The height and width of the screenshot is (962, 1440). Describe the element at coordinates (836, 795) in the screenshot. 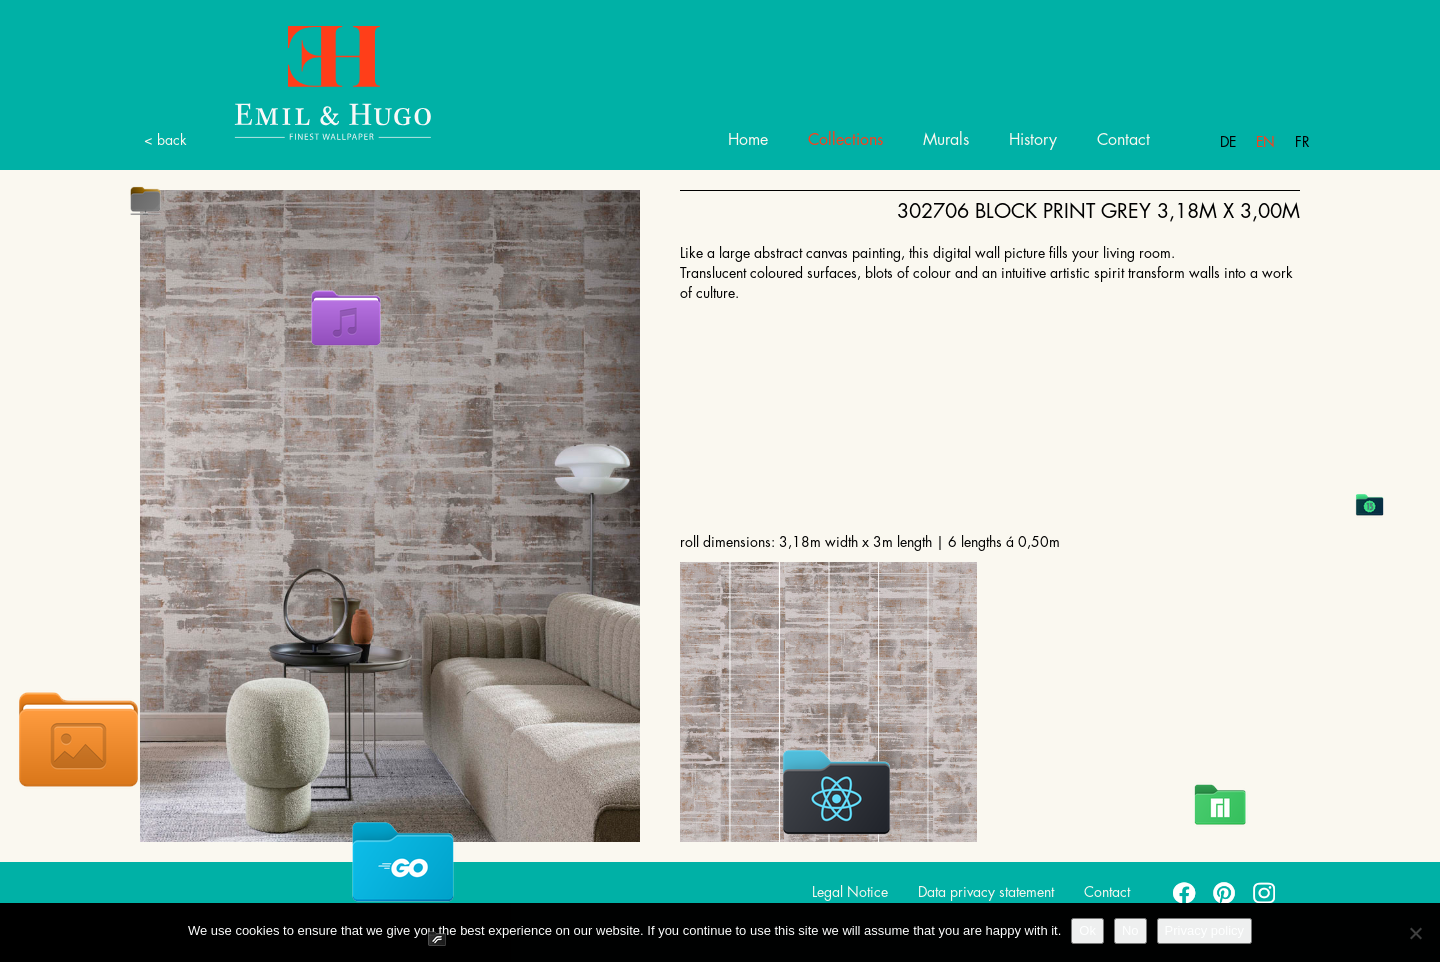

I see `open react project folder` at that location.